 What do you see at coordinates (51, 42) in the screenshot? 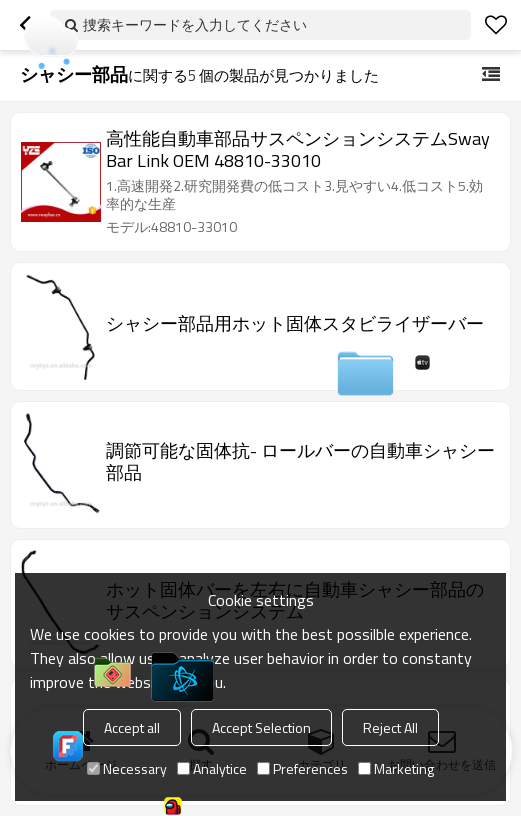
I see `indicates hail weather conditions` at bounding box center [51, 42].